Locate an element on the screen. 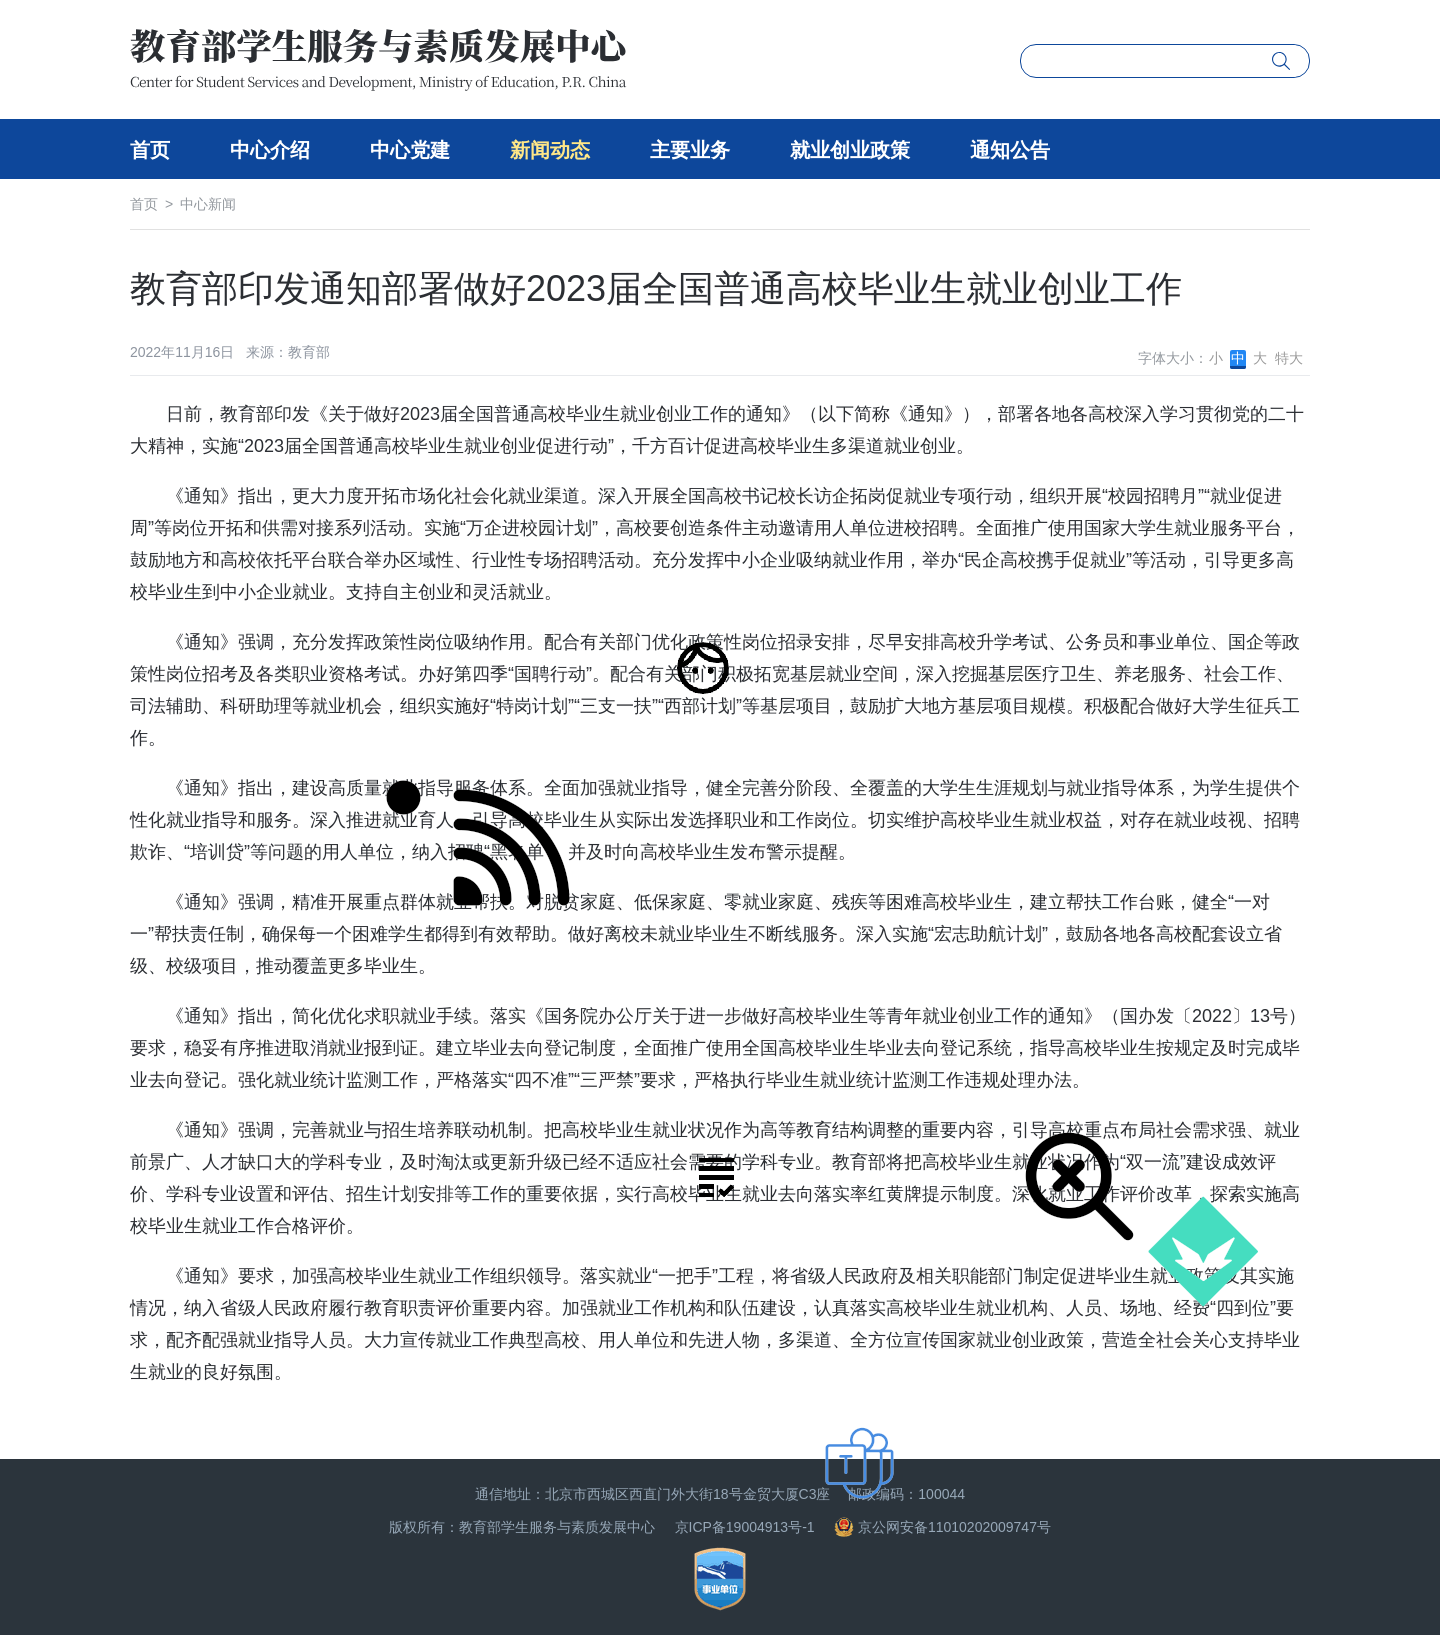  cancel or exit search mode is located at coordinates (1079, 1186).